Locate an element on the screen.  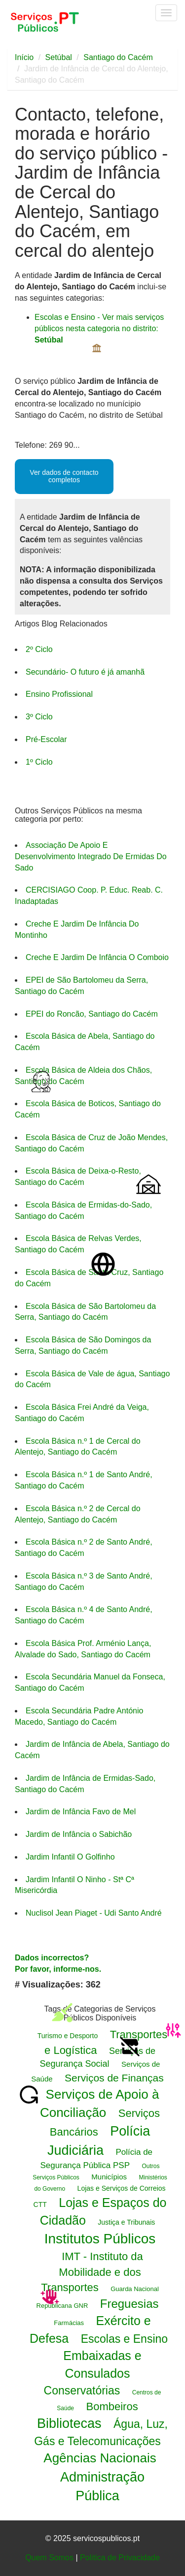
quidditch or broomstick sports game mode is located at coordinates (62, 2012).